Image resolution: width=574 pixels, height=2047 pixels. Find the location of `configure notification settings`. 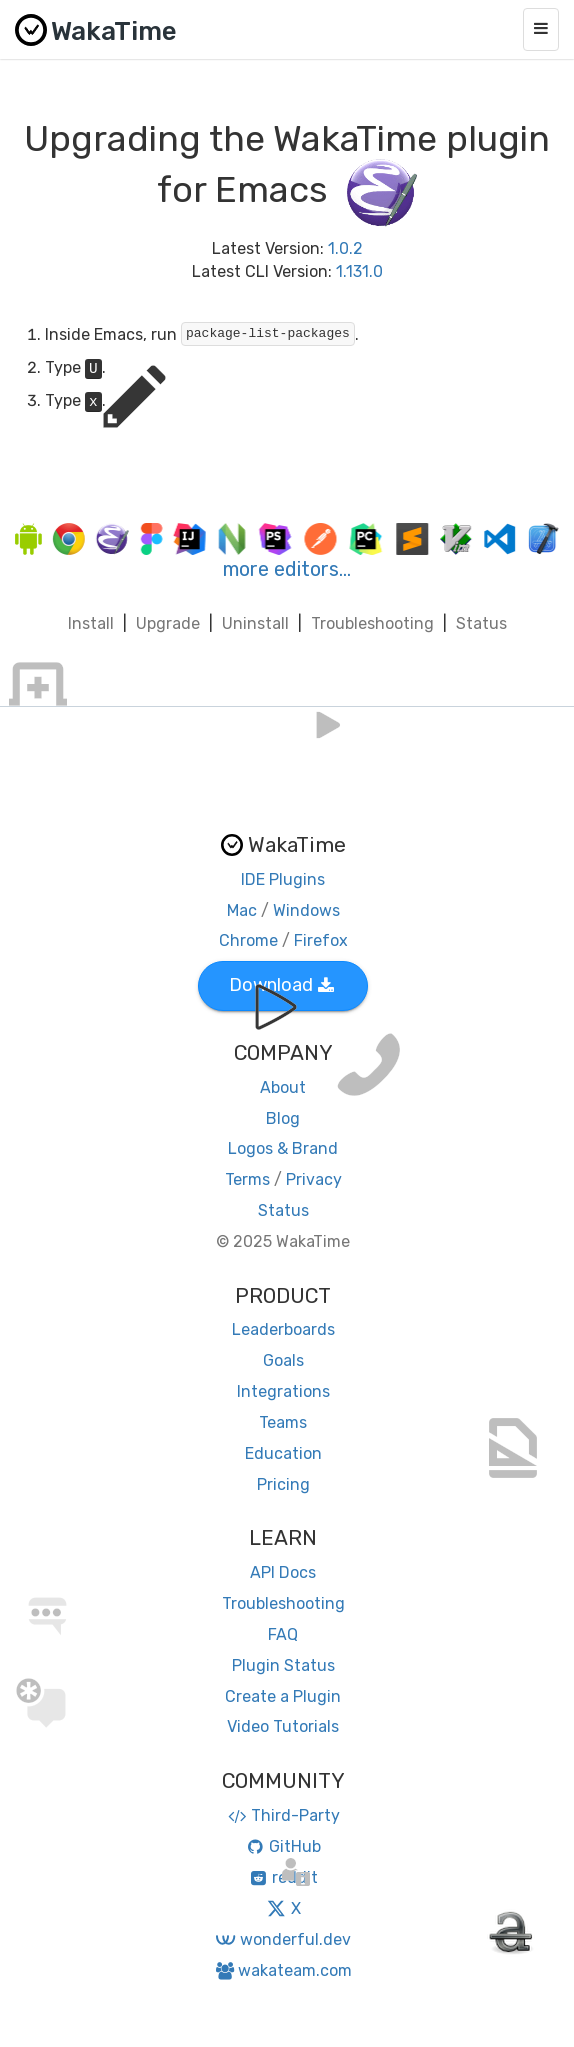

configure notification settings is located at coordinates (41, 1703).